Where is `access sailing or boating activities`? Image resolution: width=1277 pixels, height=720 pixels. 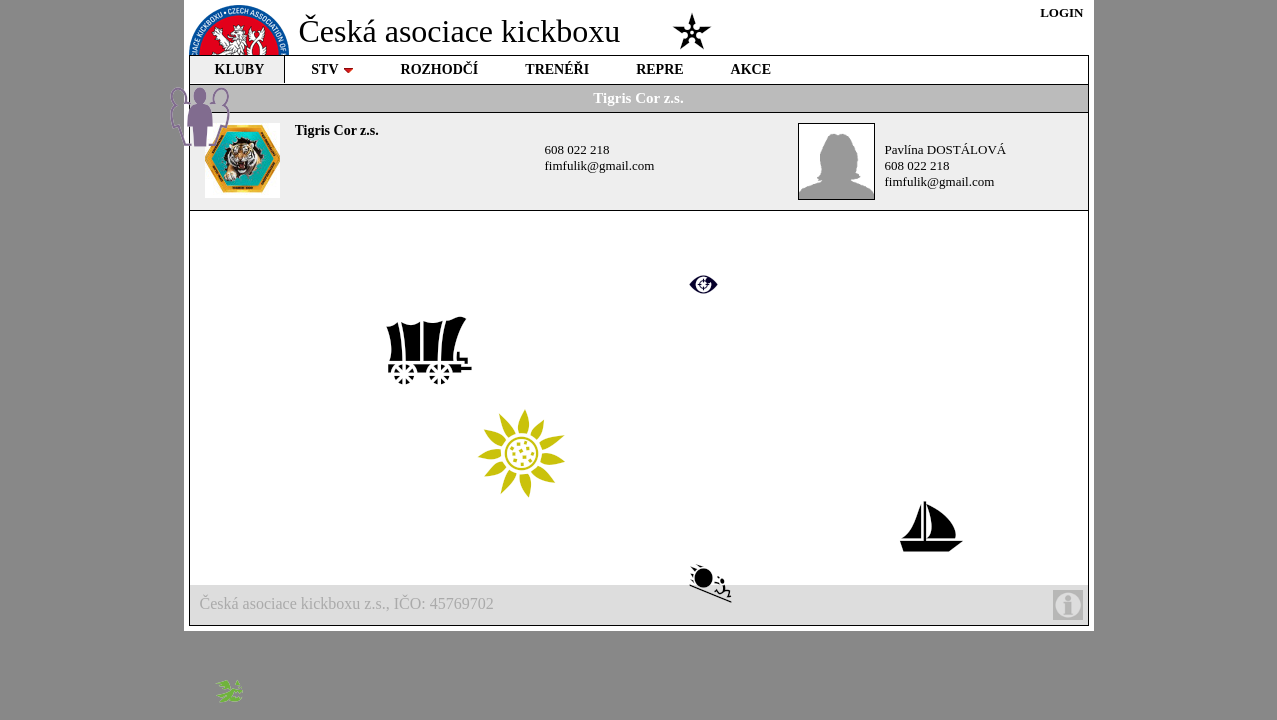 access sailing or boating activities is located at coordinates (931, 526).